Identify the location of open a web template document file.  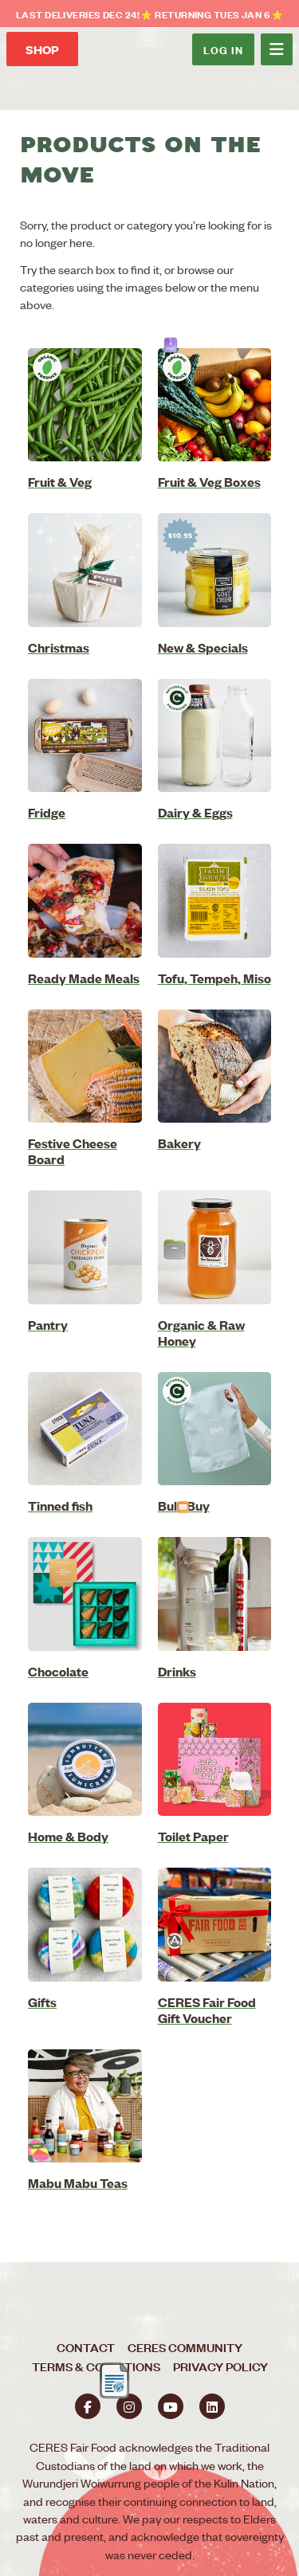
(114, 2380).